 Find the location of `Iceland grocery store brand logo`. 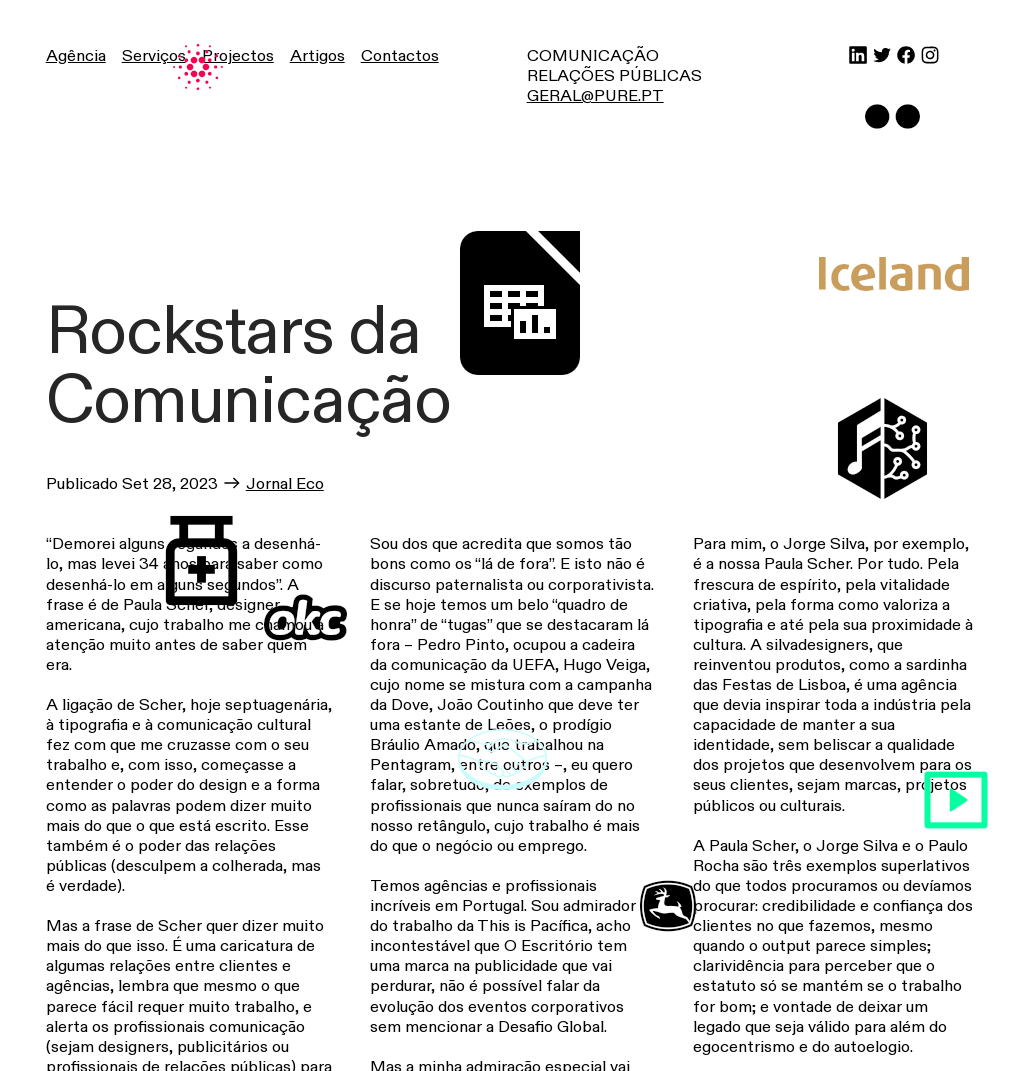

Iceland grocery store brand logo is located at coordinates (894, 274).